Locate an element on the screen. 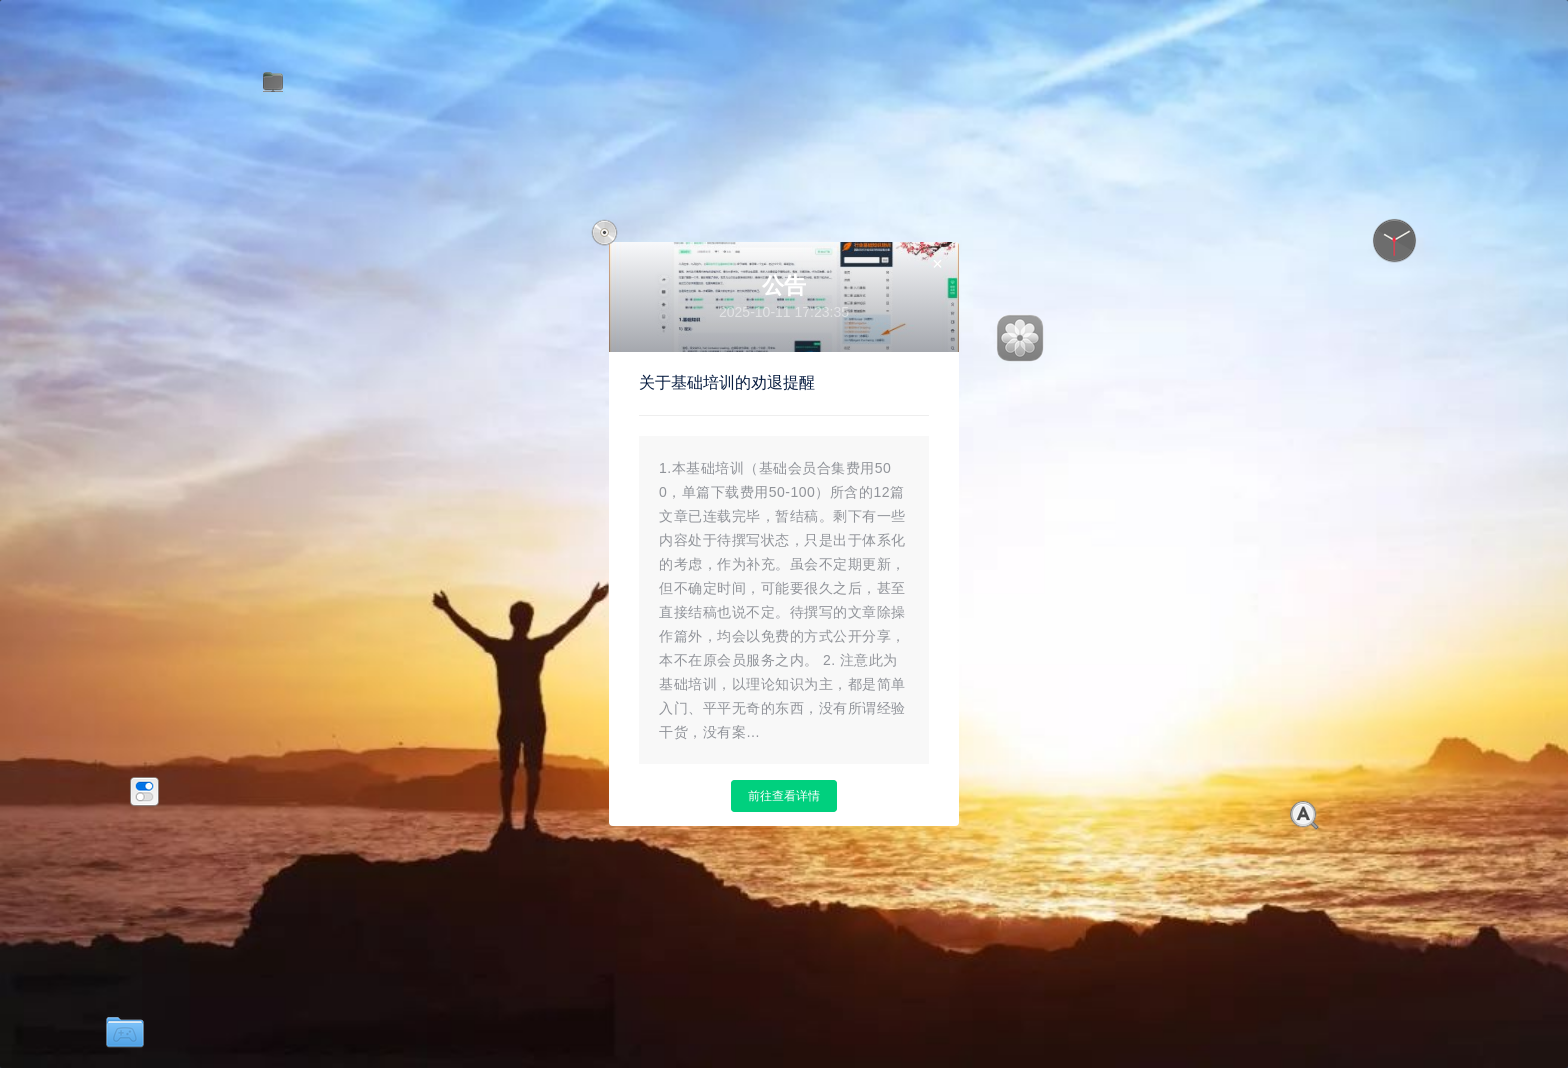 Image resolution: width=1568 pixels, height=1068 pixels. open the clocks application is located at coordinates (1394, 240).